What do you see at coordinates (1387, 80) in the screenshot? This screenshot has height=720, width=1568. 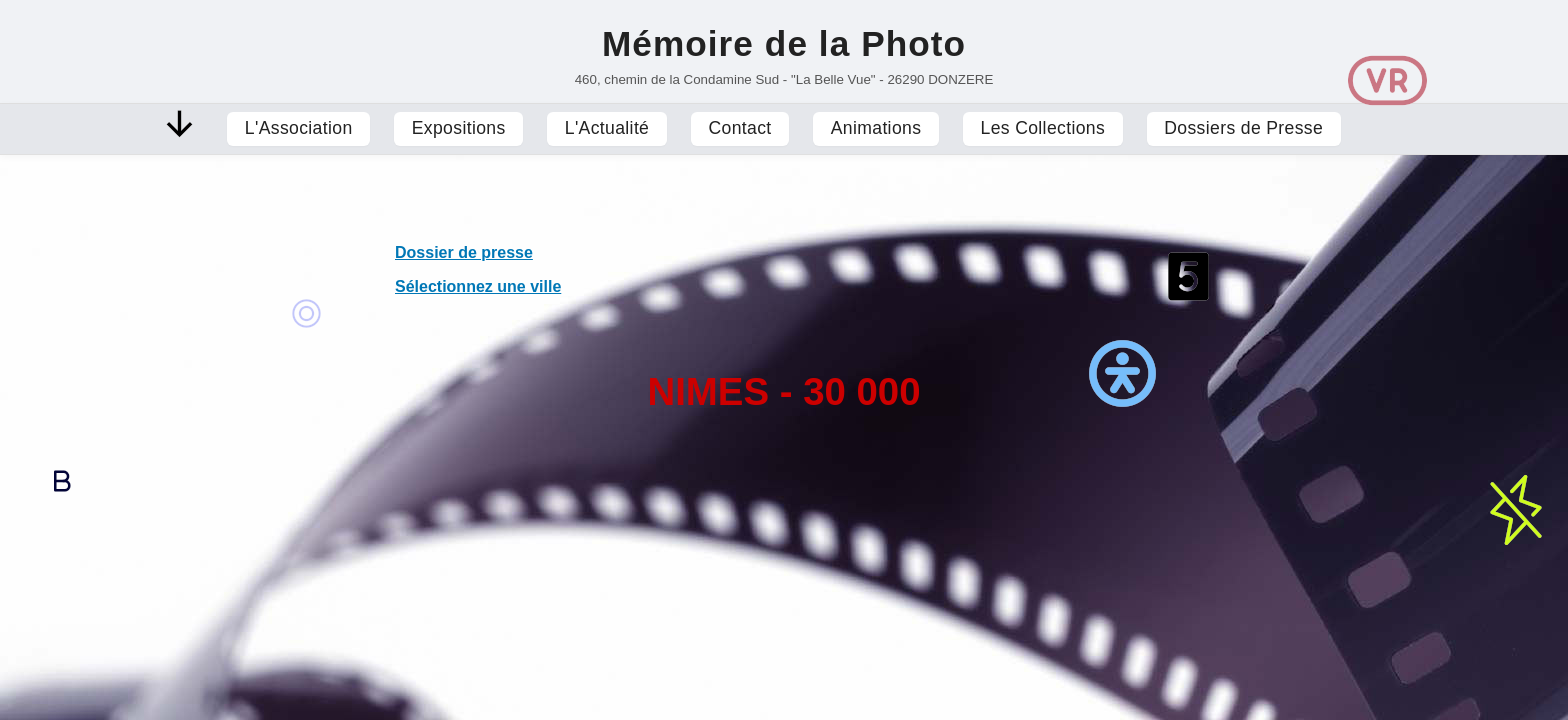 I see `access virtual reality mode or features` at bounding box center [1387, 80].